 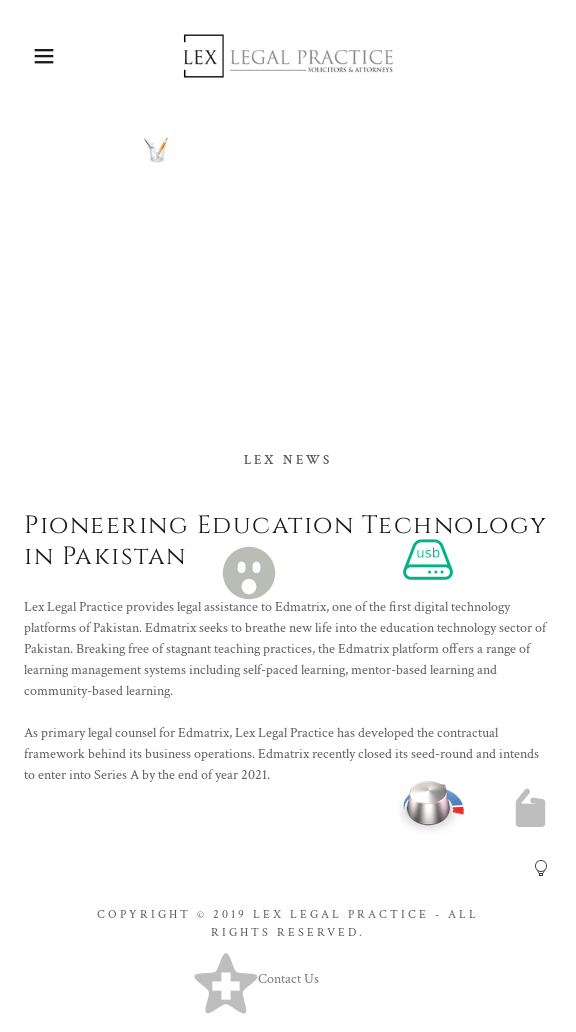 What do you see at coordinates (156, 149) in the screenshot?
I see `access office and productivity applications` at bounding box center [156, 149].